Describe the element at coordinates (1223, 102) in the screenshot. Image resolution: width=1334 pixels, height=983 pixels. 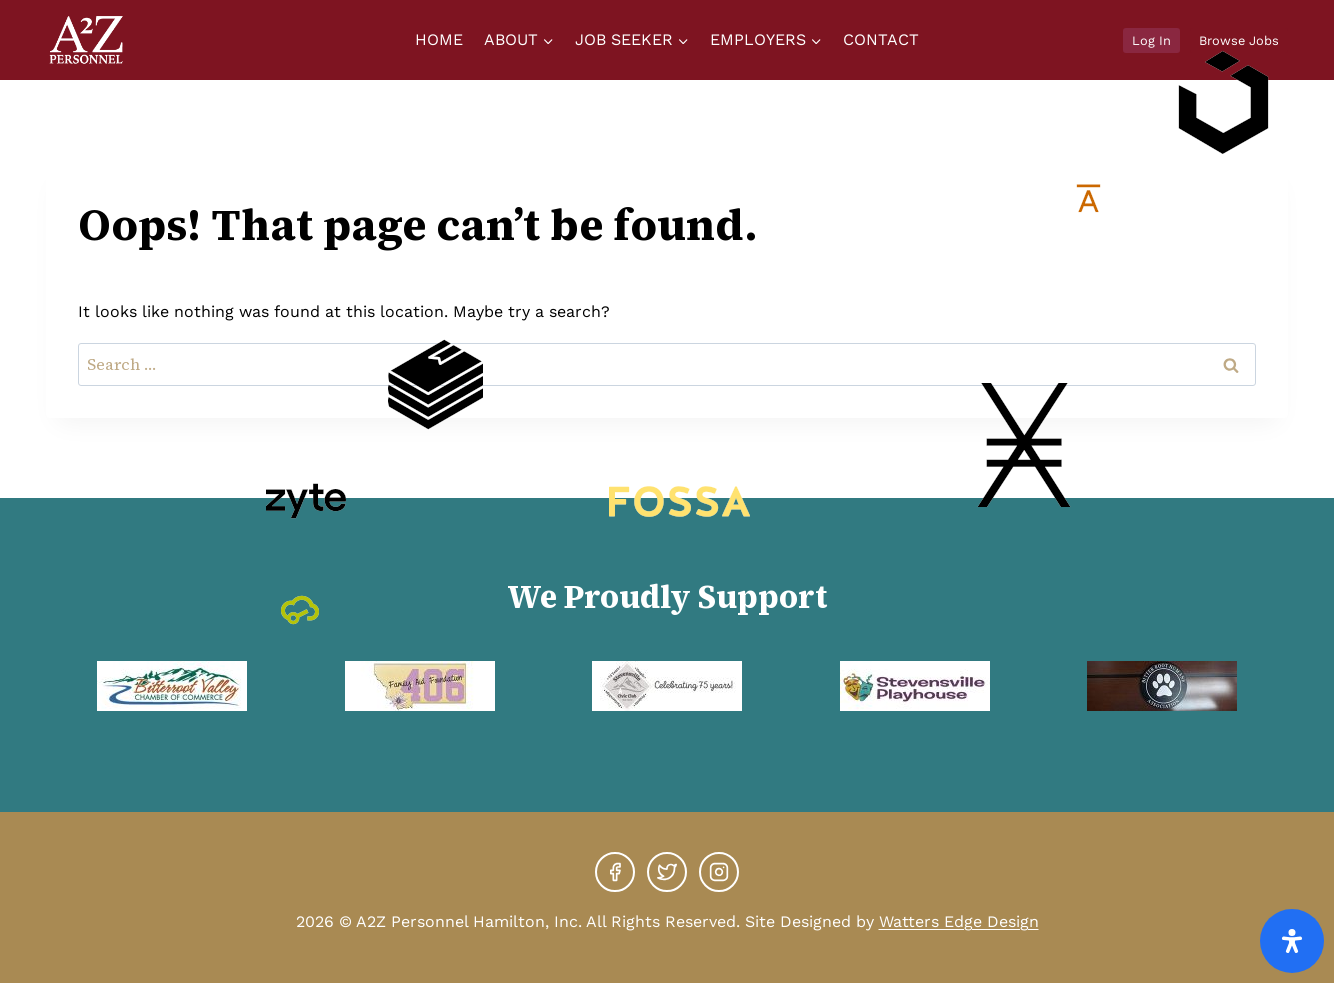
I see `UIkit framework logo` at that location.